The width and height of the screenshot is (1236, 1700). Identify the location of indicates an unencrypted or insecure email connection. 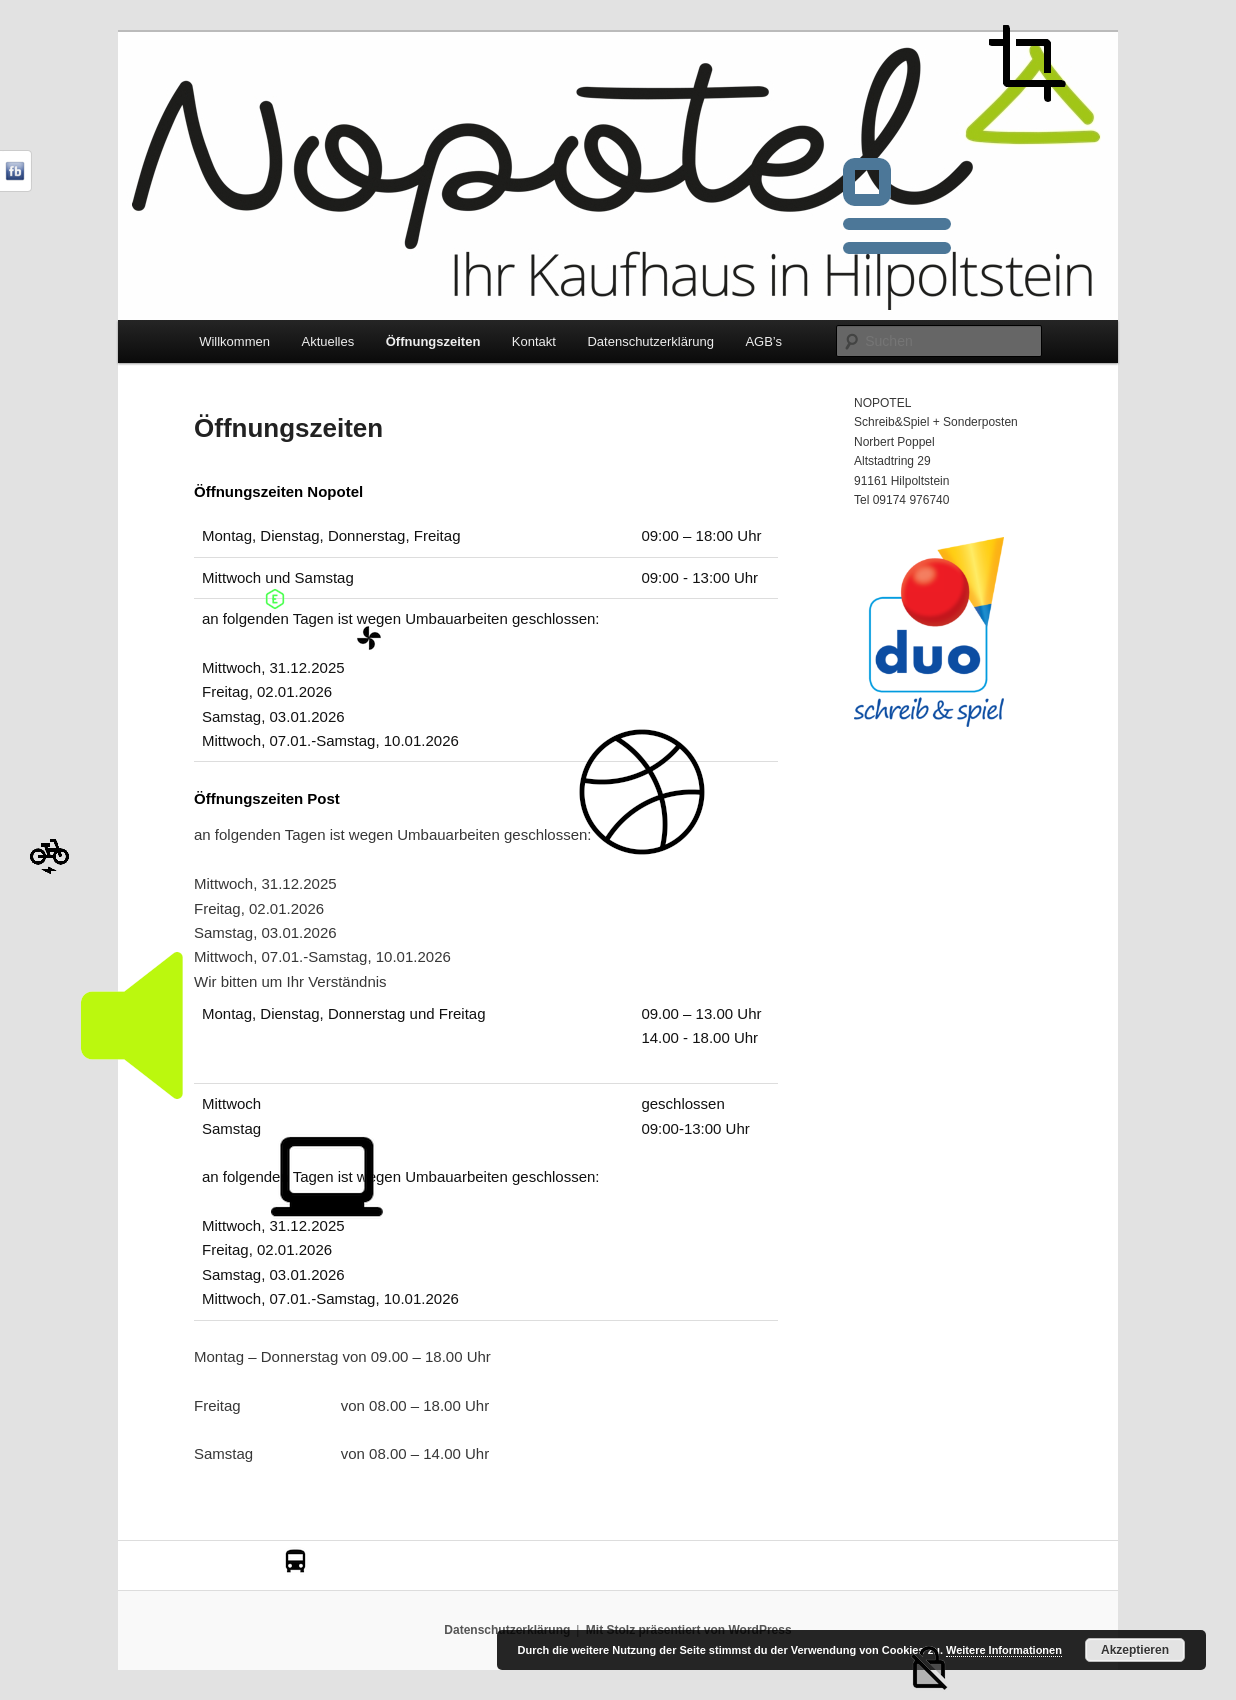
(929, 1668).